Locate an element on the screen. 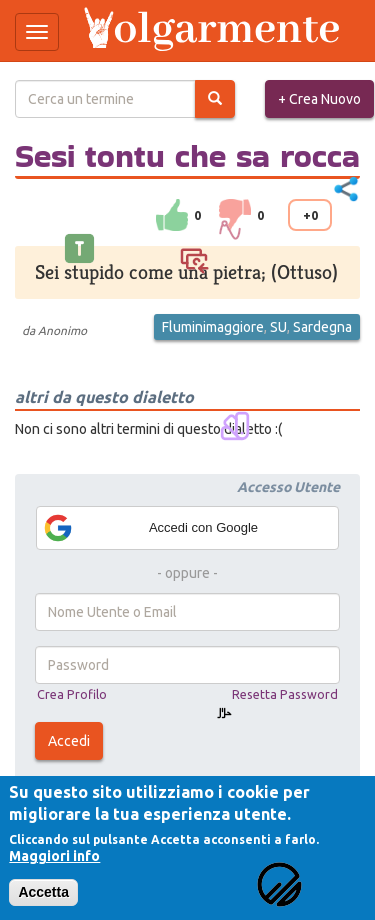 The width and height of the screenshot is (375, 920). select a color from the palette is located at coordinates (235, 426).